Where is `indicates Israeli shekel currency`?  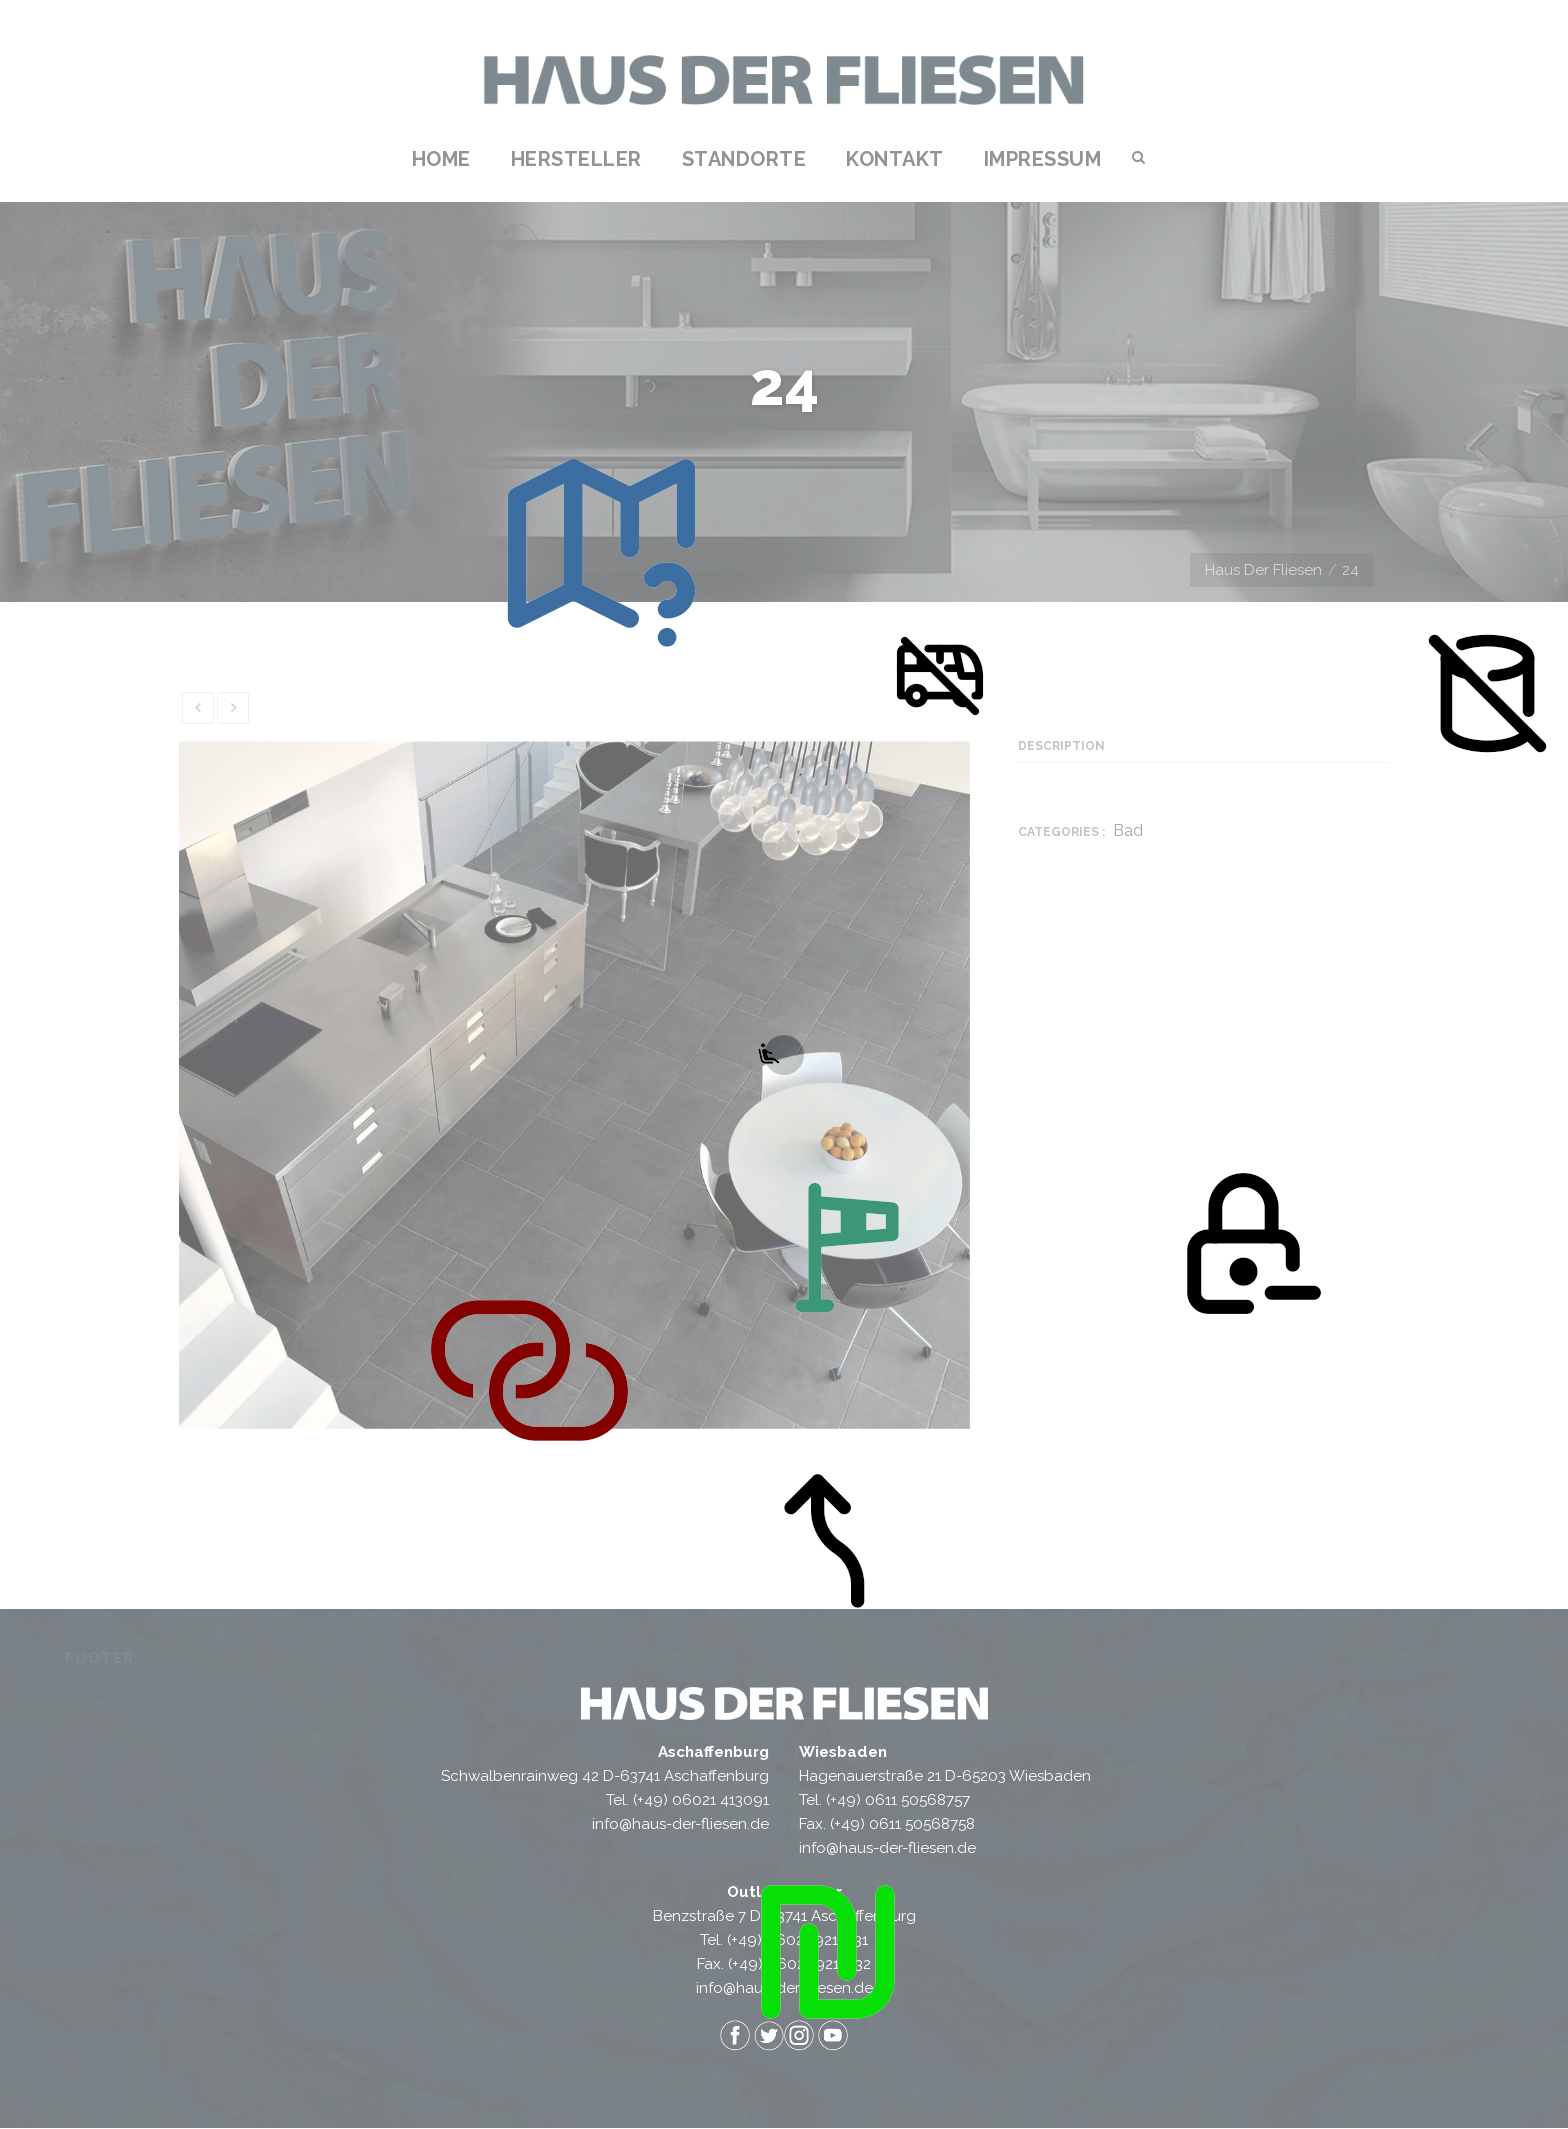 indicates Israeli shekel currency is located at coordinates (828, 1952).